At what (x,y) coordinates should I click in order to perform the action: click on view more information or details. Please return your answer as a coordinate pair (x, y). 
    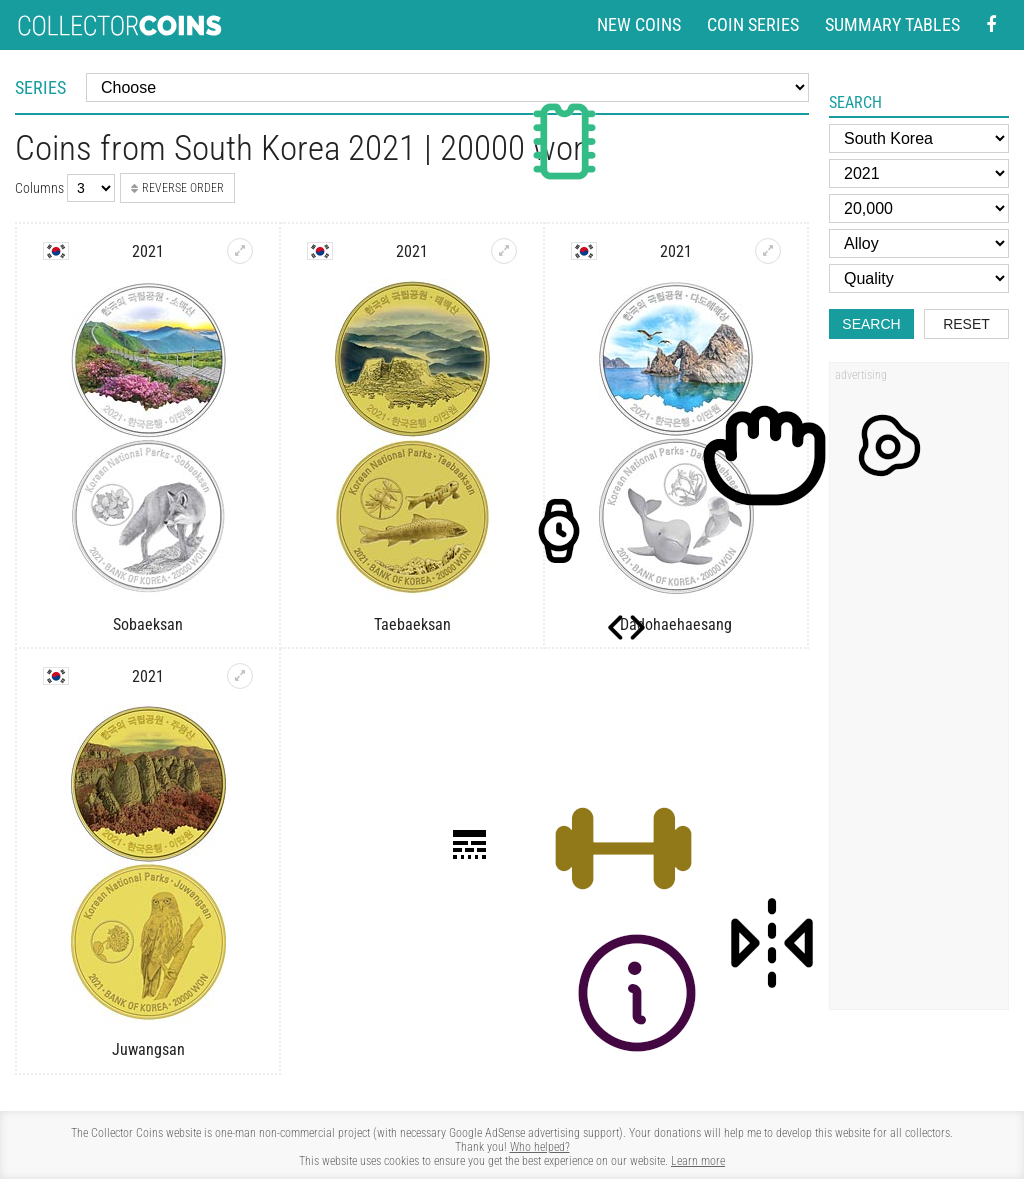
    Looking at the image, I should click on (637, 993).